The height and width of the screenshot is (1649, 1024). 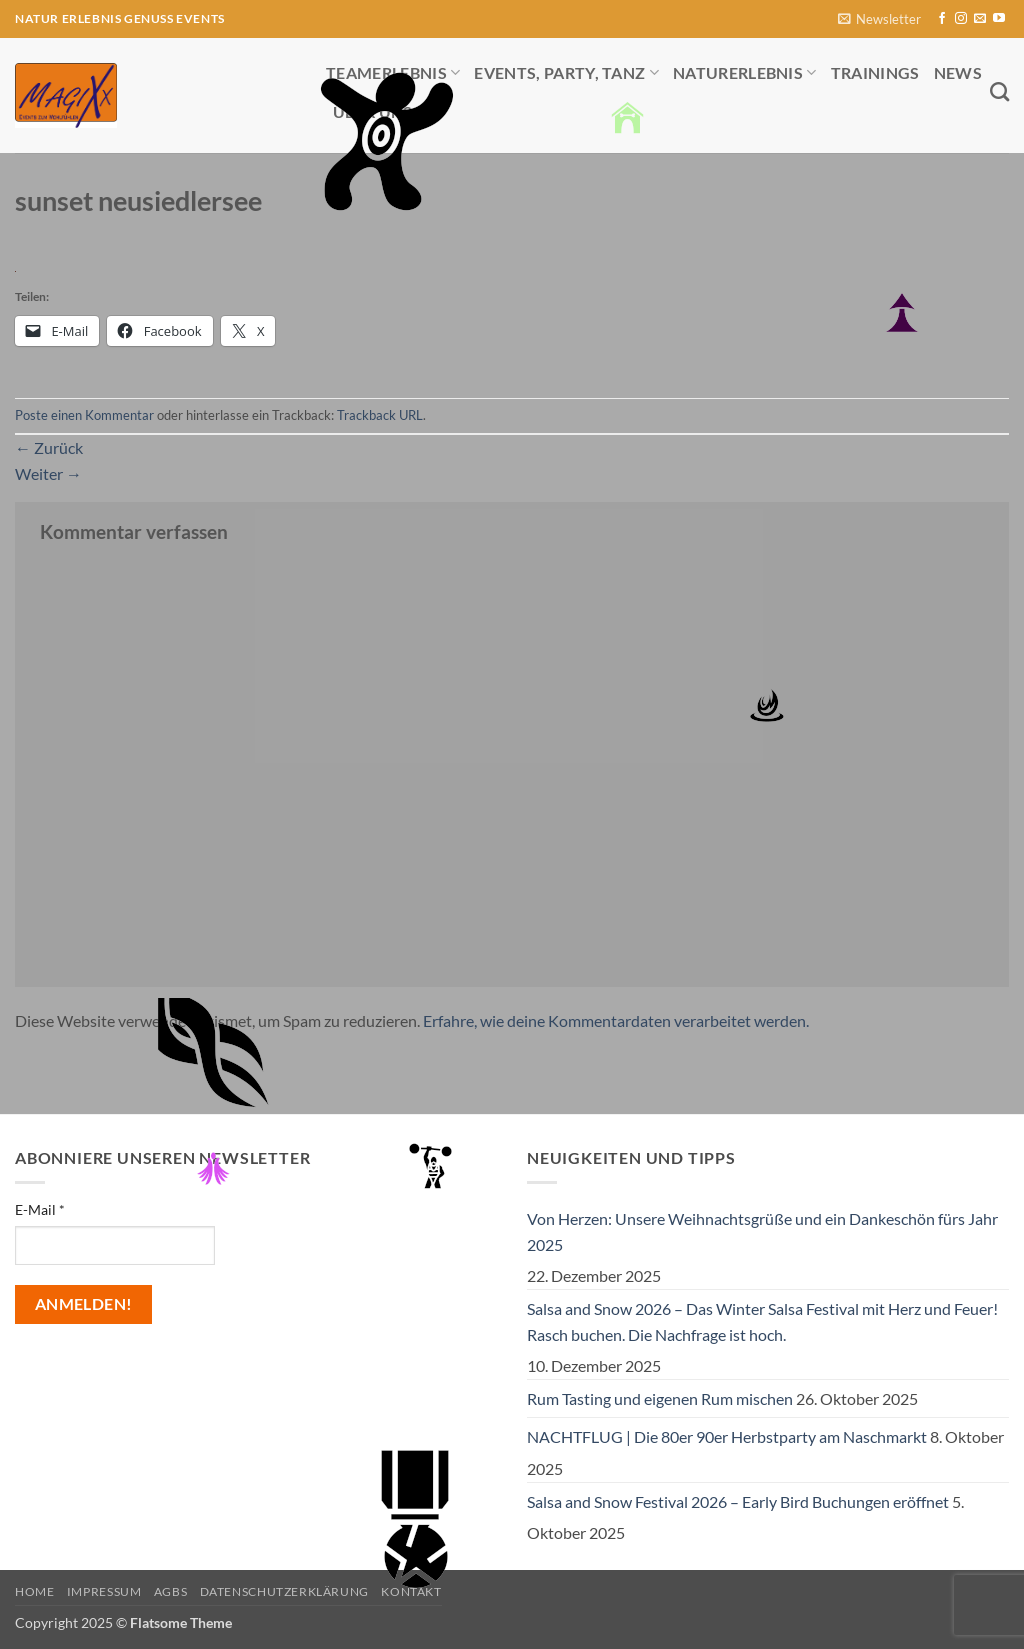 I want to click on activate tentacle attack ability, so click(x=214, y=1052).